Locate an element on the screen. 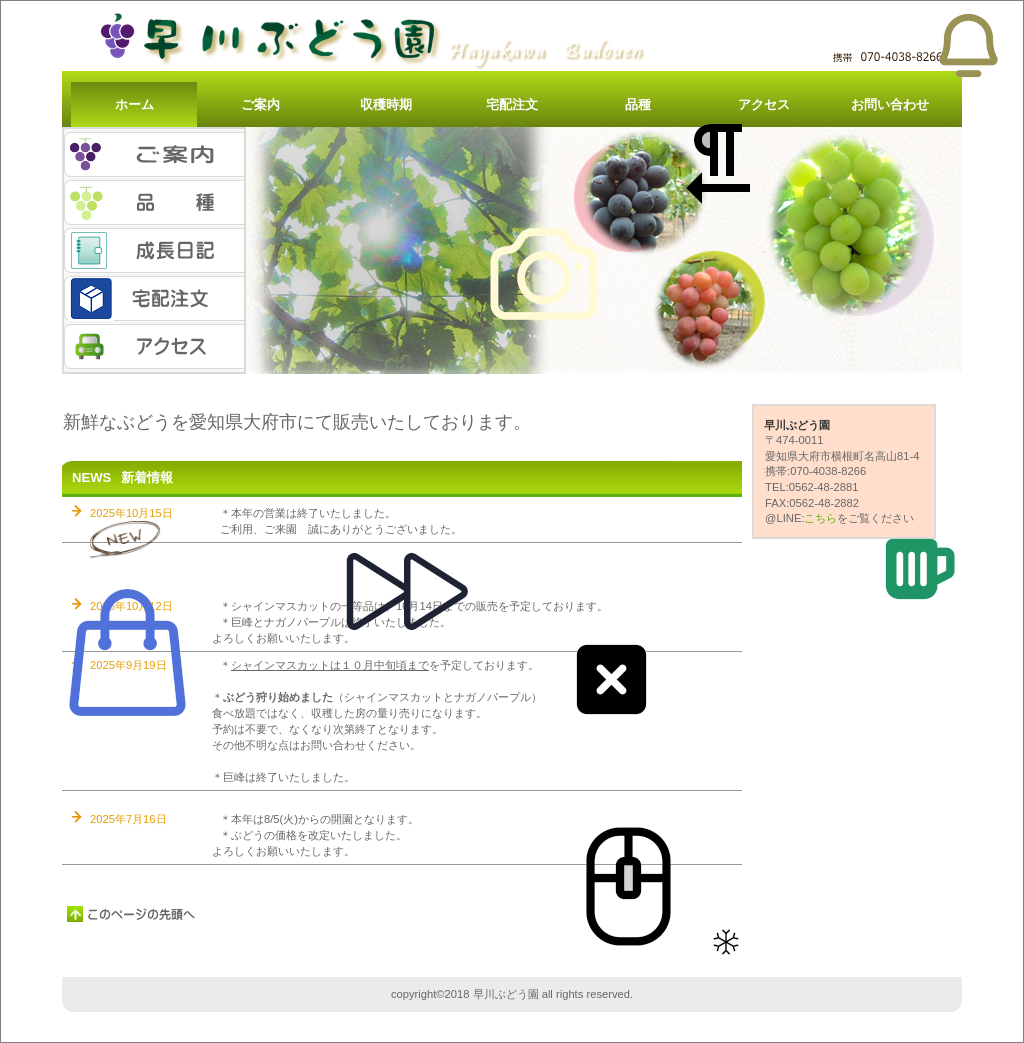  view your shopping bag is located at coordinates (127, 652).